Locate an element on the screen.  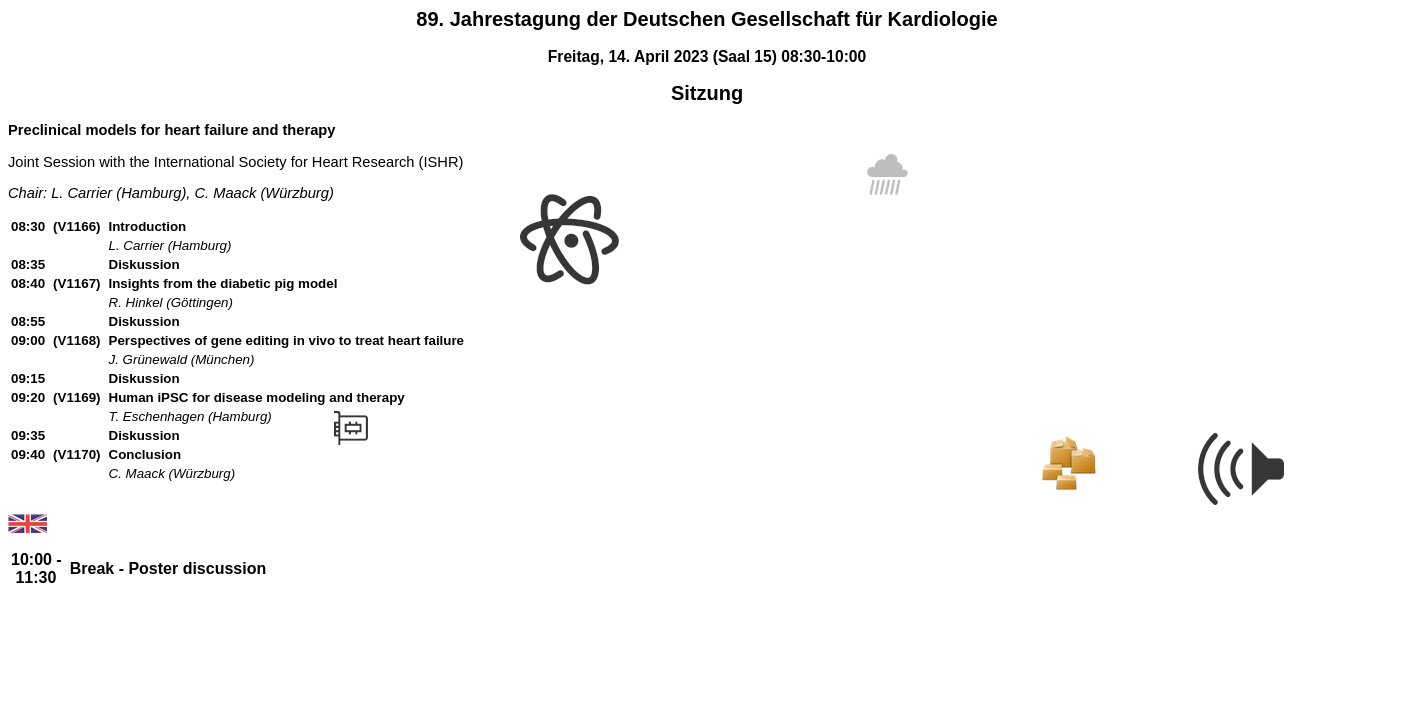
open Atom text editor is located at coordinates (569, 239).